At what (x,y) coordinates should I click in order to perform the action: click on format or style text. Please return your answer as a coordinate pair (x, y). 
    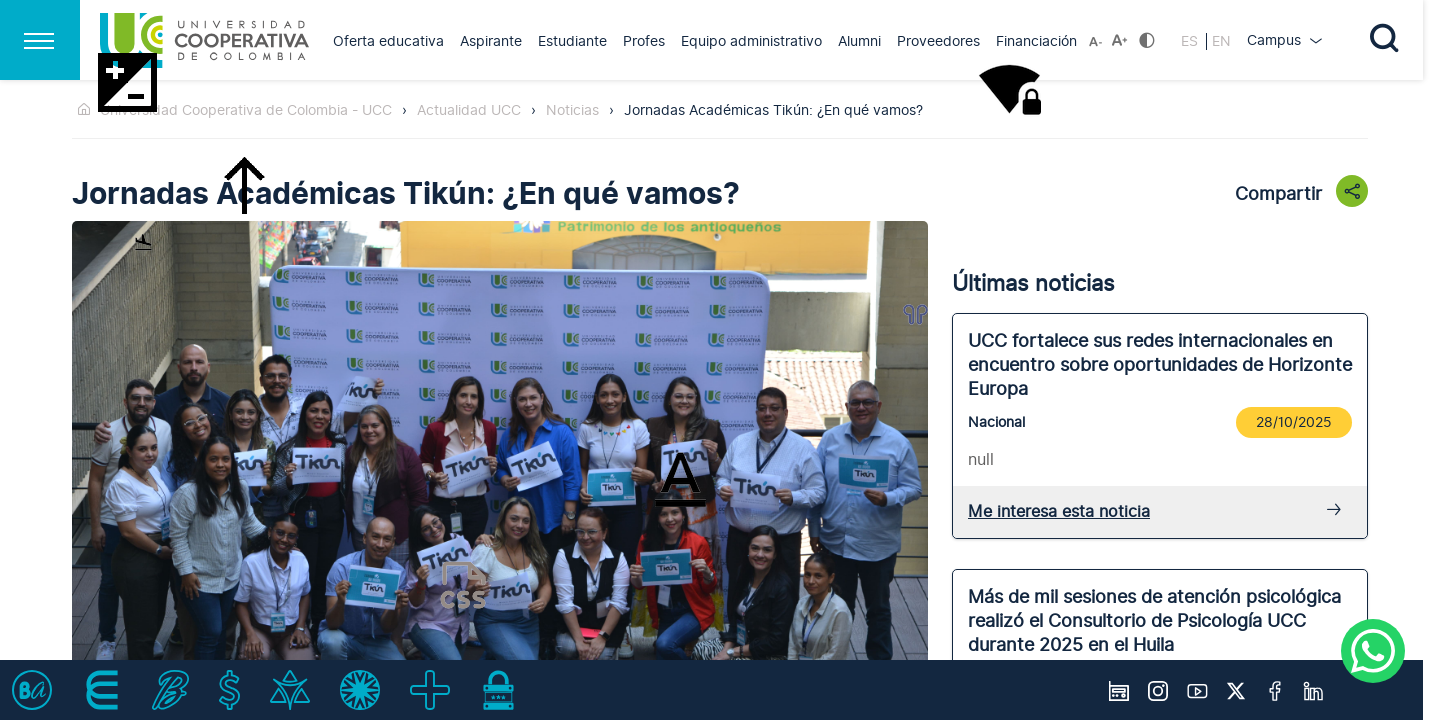
    Looking at the image, I should click on (680, 481).